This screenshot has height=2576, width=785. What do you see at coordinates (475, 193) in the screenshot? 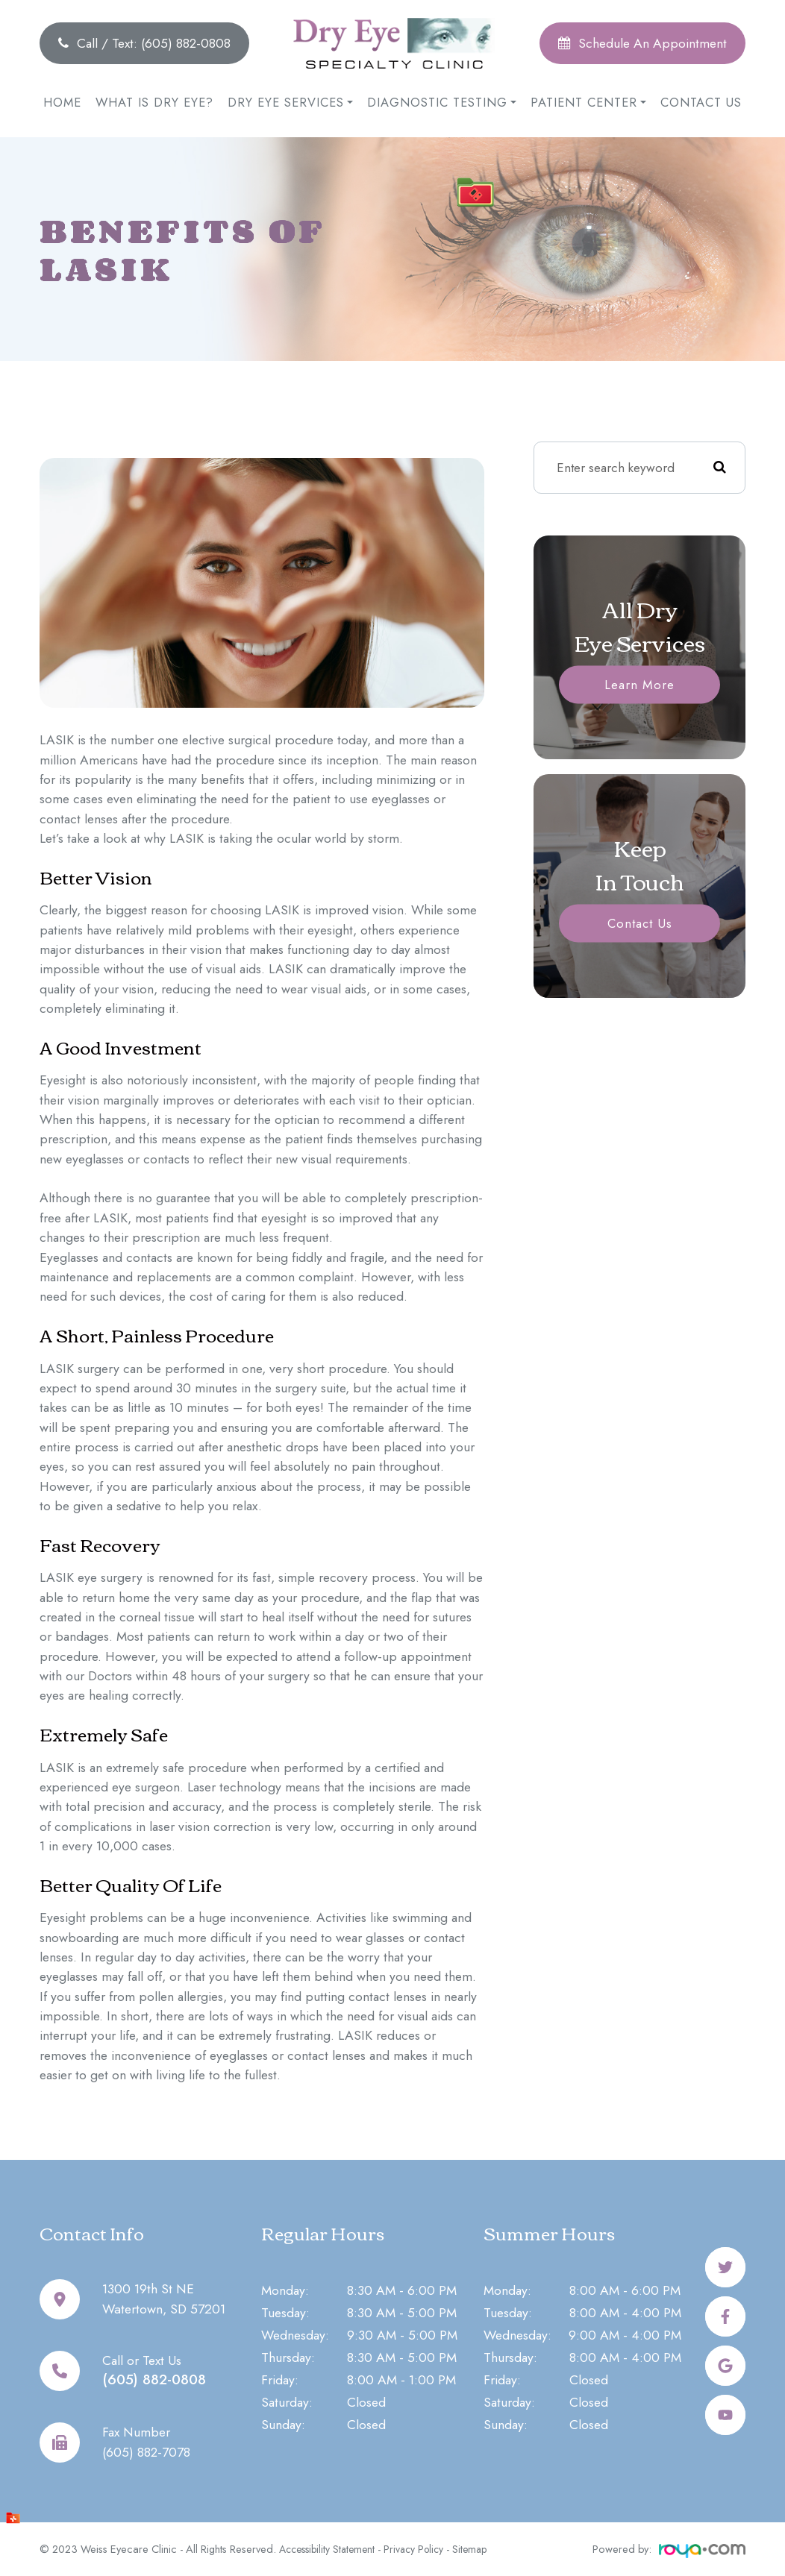
I see `open melonDS emulator files folder` at bounding box center [475, 193].